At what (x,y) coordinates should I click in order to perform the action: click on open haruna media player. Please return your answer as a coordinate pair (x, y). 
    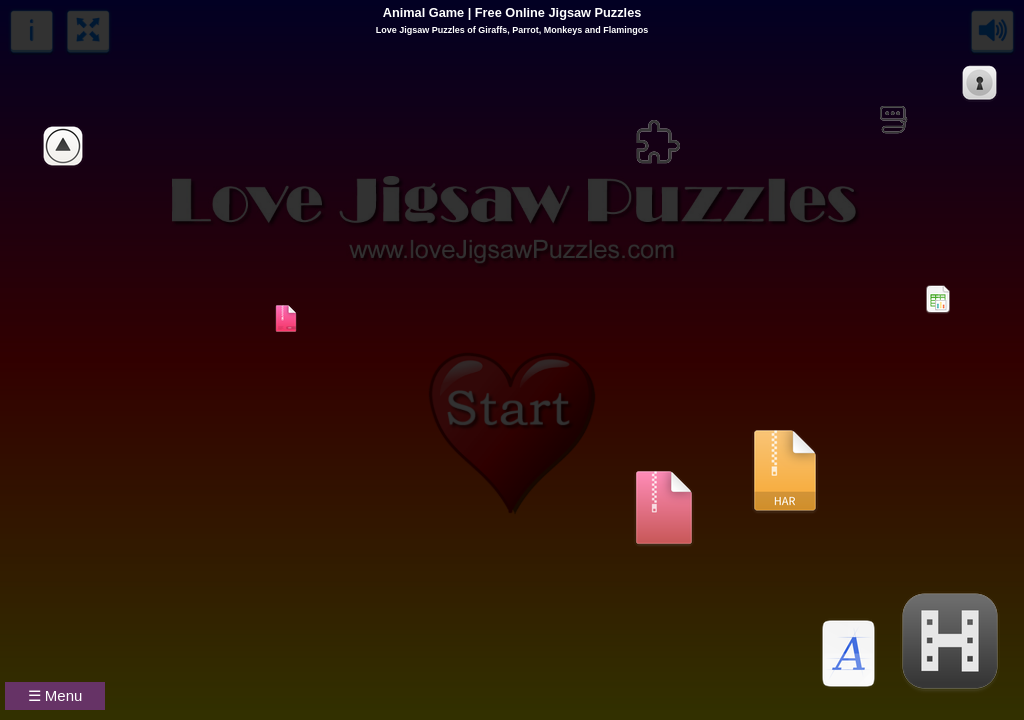
    Looking at the image, I should click on (950, 641).